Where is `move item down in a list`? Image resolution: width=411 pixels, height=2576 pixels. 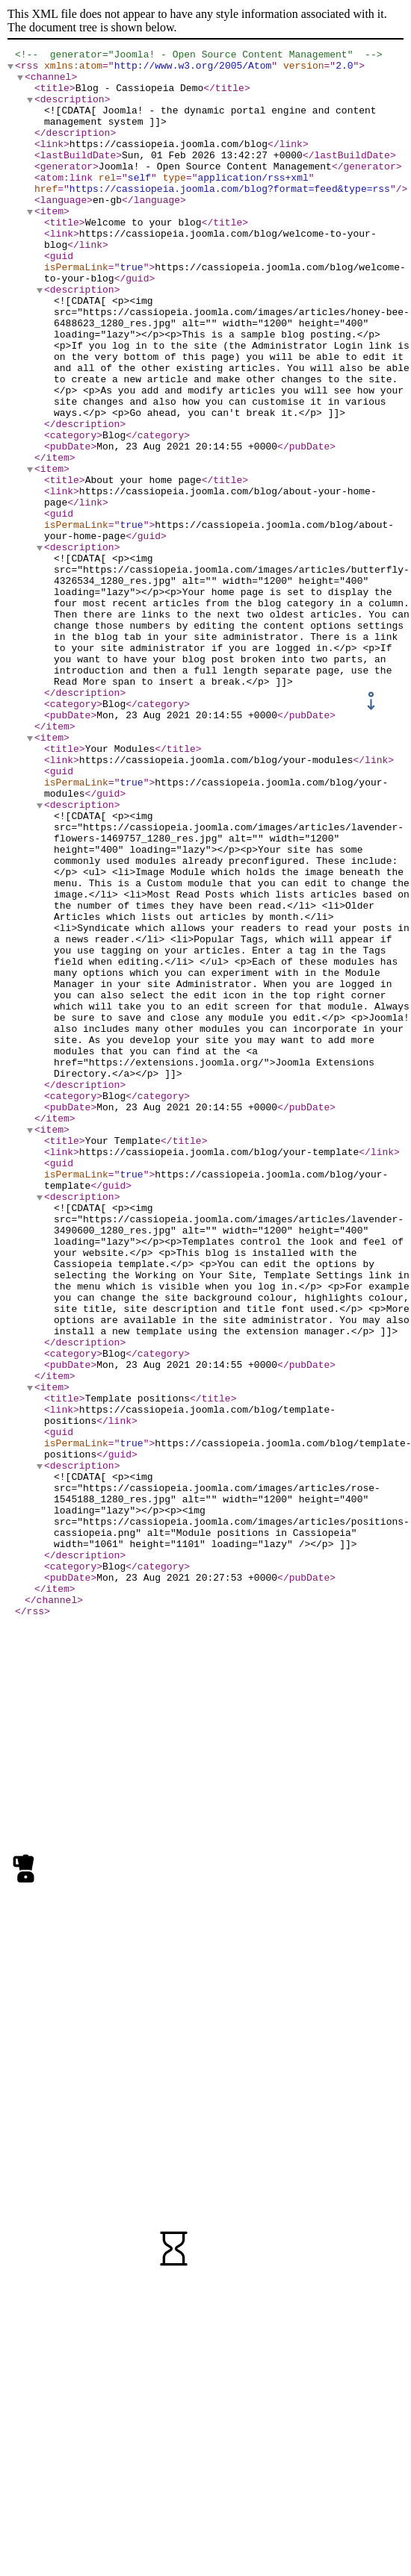
move item down in a list is located at coordinates (371, 700).